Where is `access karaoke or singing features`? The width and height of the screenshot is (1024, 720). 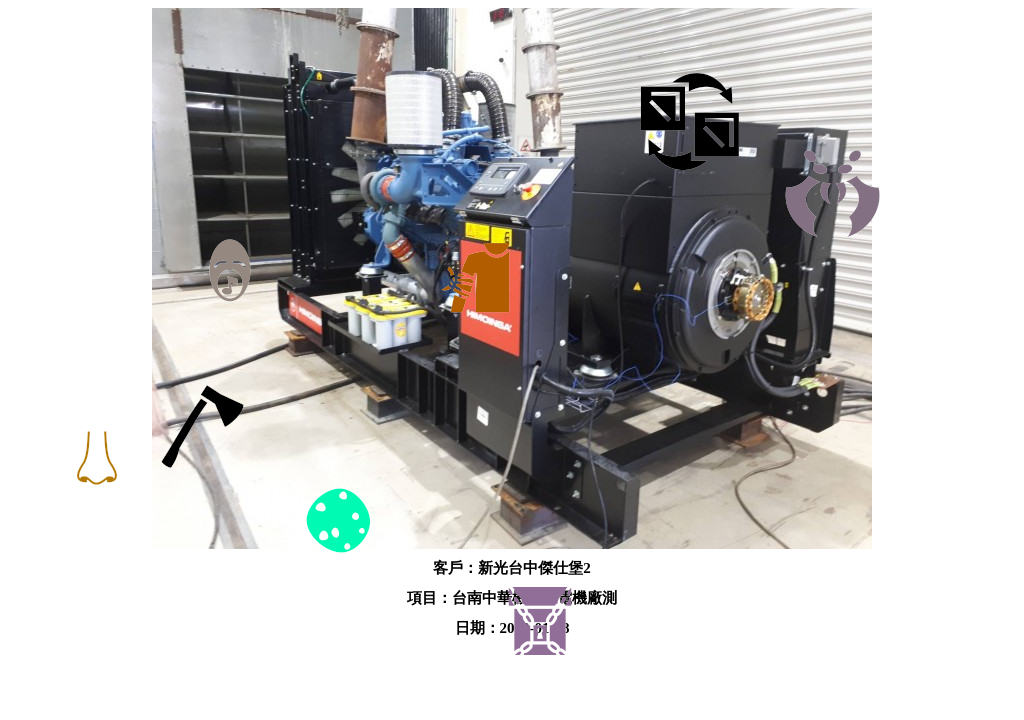 access karaoke or singing features is located at coordinates (230, 270).